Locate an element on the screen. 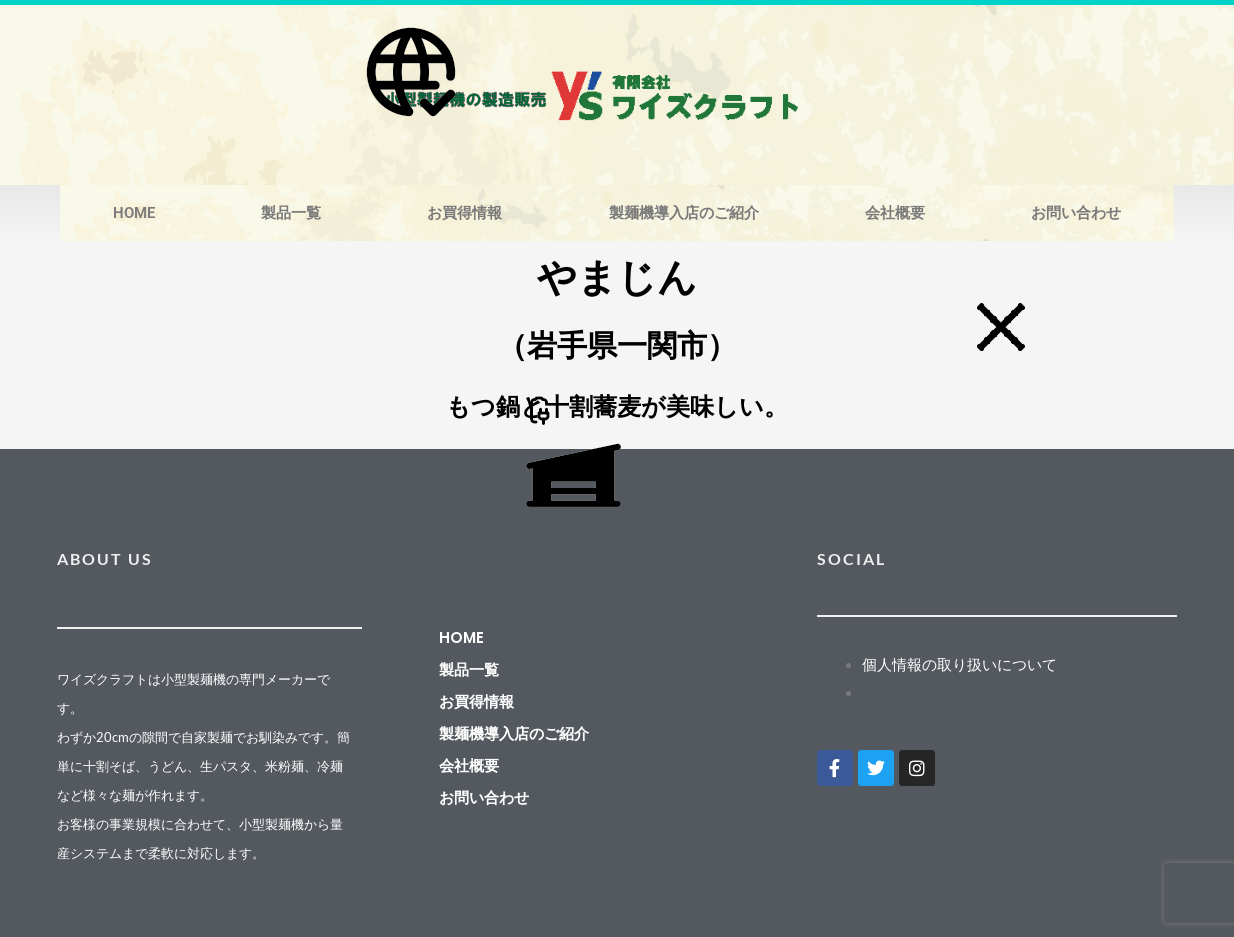  close a dialog or modal is located at coordinates (1001, 327).